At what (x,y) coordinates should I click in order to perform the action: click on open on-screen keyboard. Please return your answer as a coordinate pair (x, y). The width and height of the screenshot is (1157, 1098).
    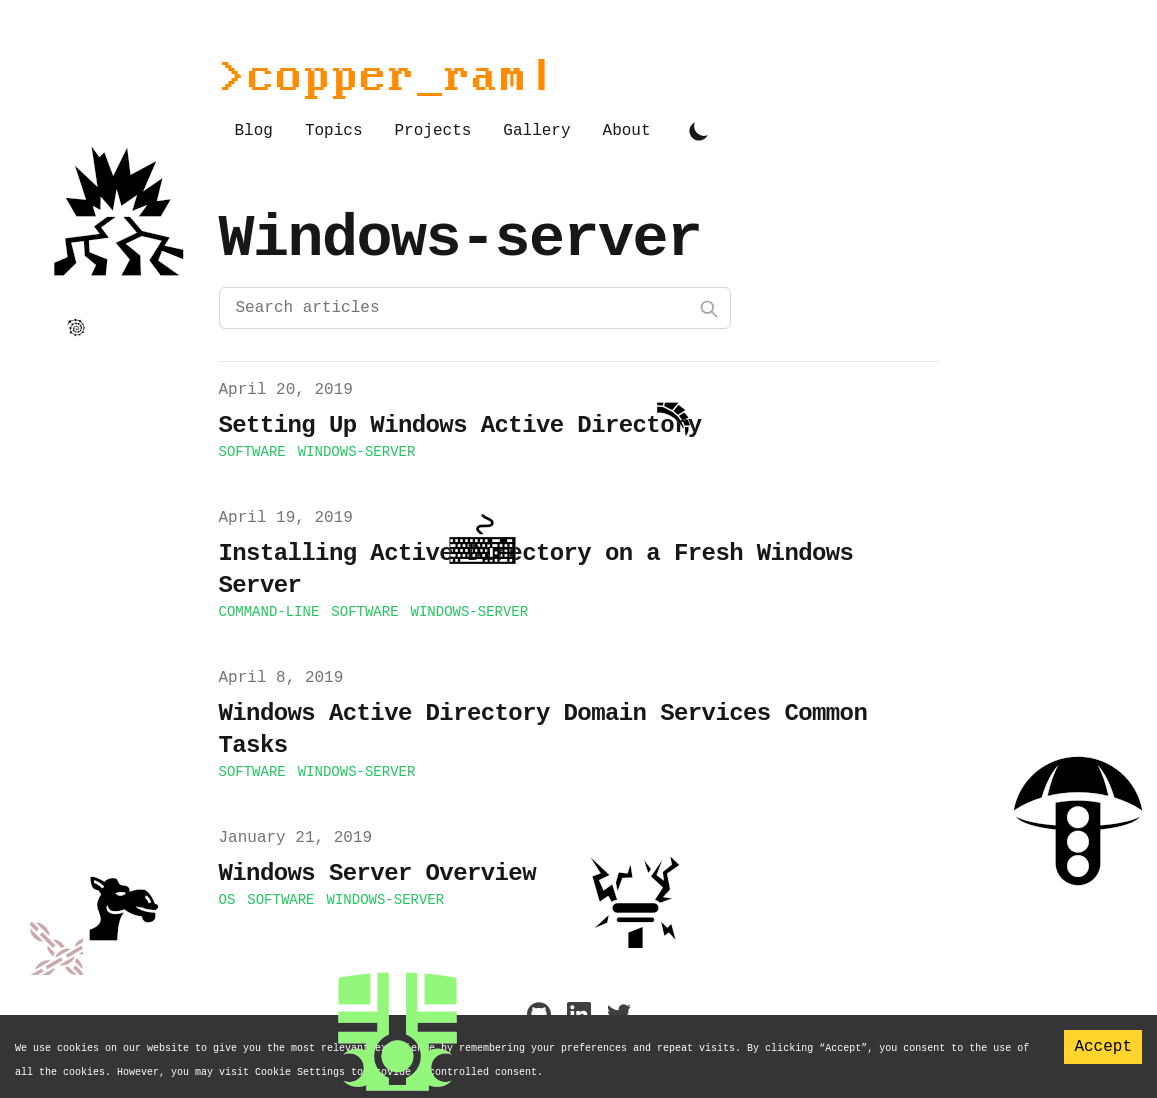
    Looking at the image, I should click on (482, 550).